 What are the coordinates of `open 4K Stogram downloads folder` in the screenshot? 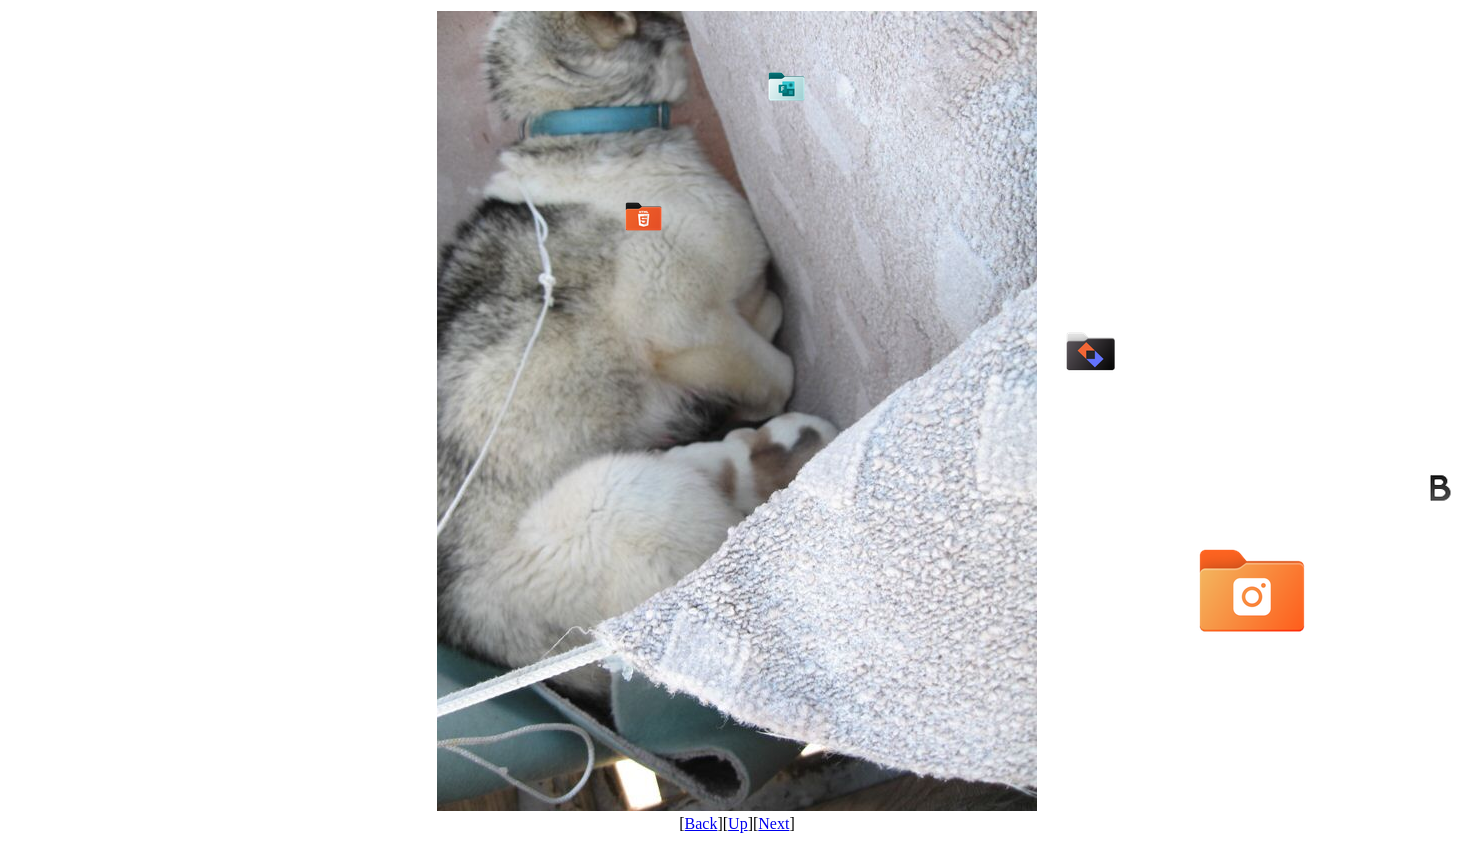 It's located at (1251, 593).